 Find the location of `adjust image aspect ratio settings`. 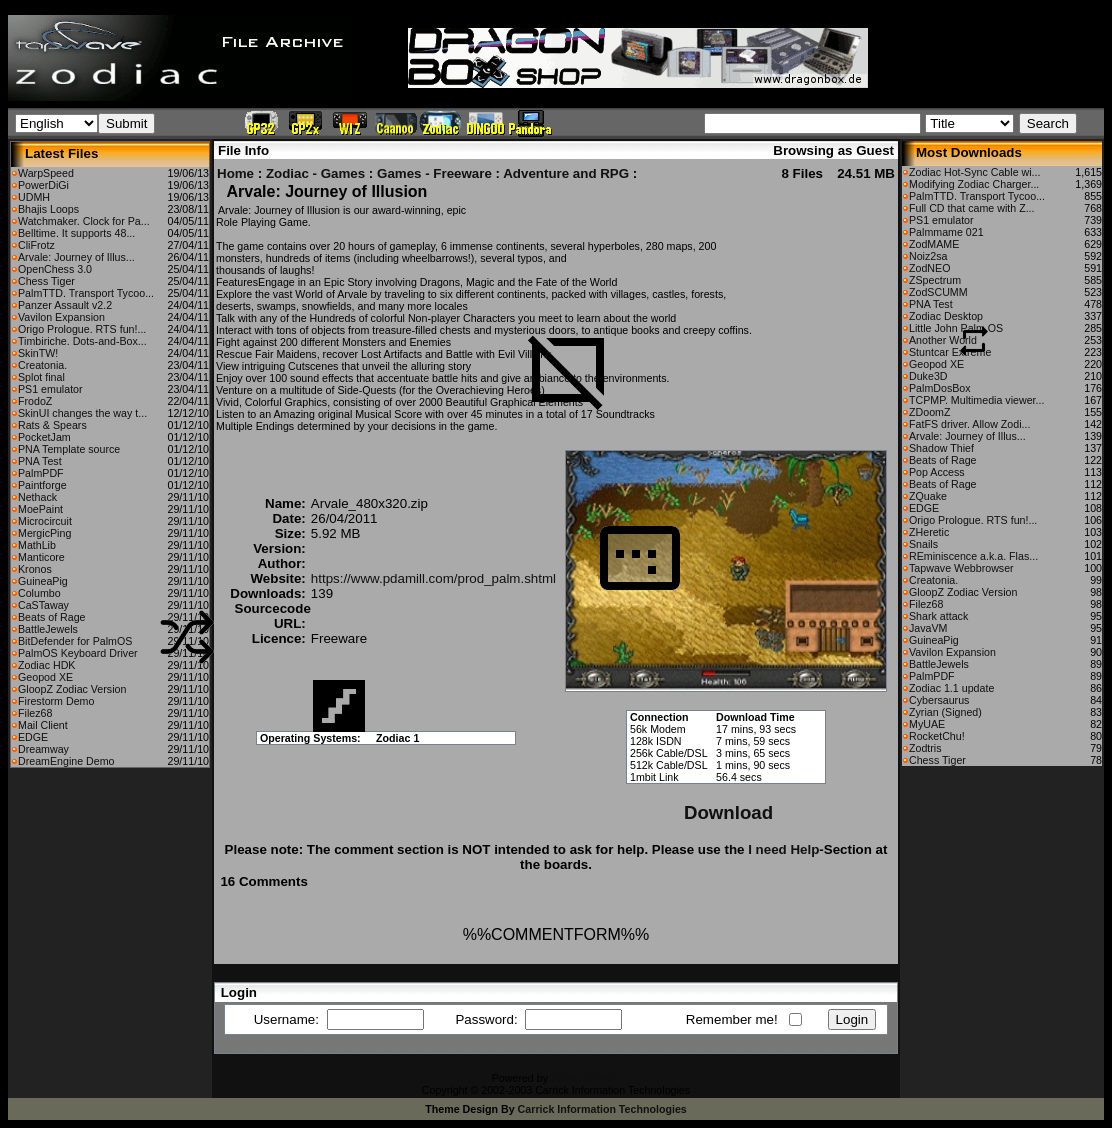

adjust image aspect ratio settings is located at coordinates (640, 558).